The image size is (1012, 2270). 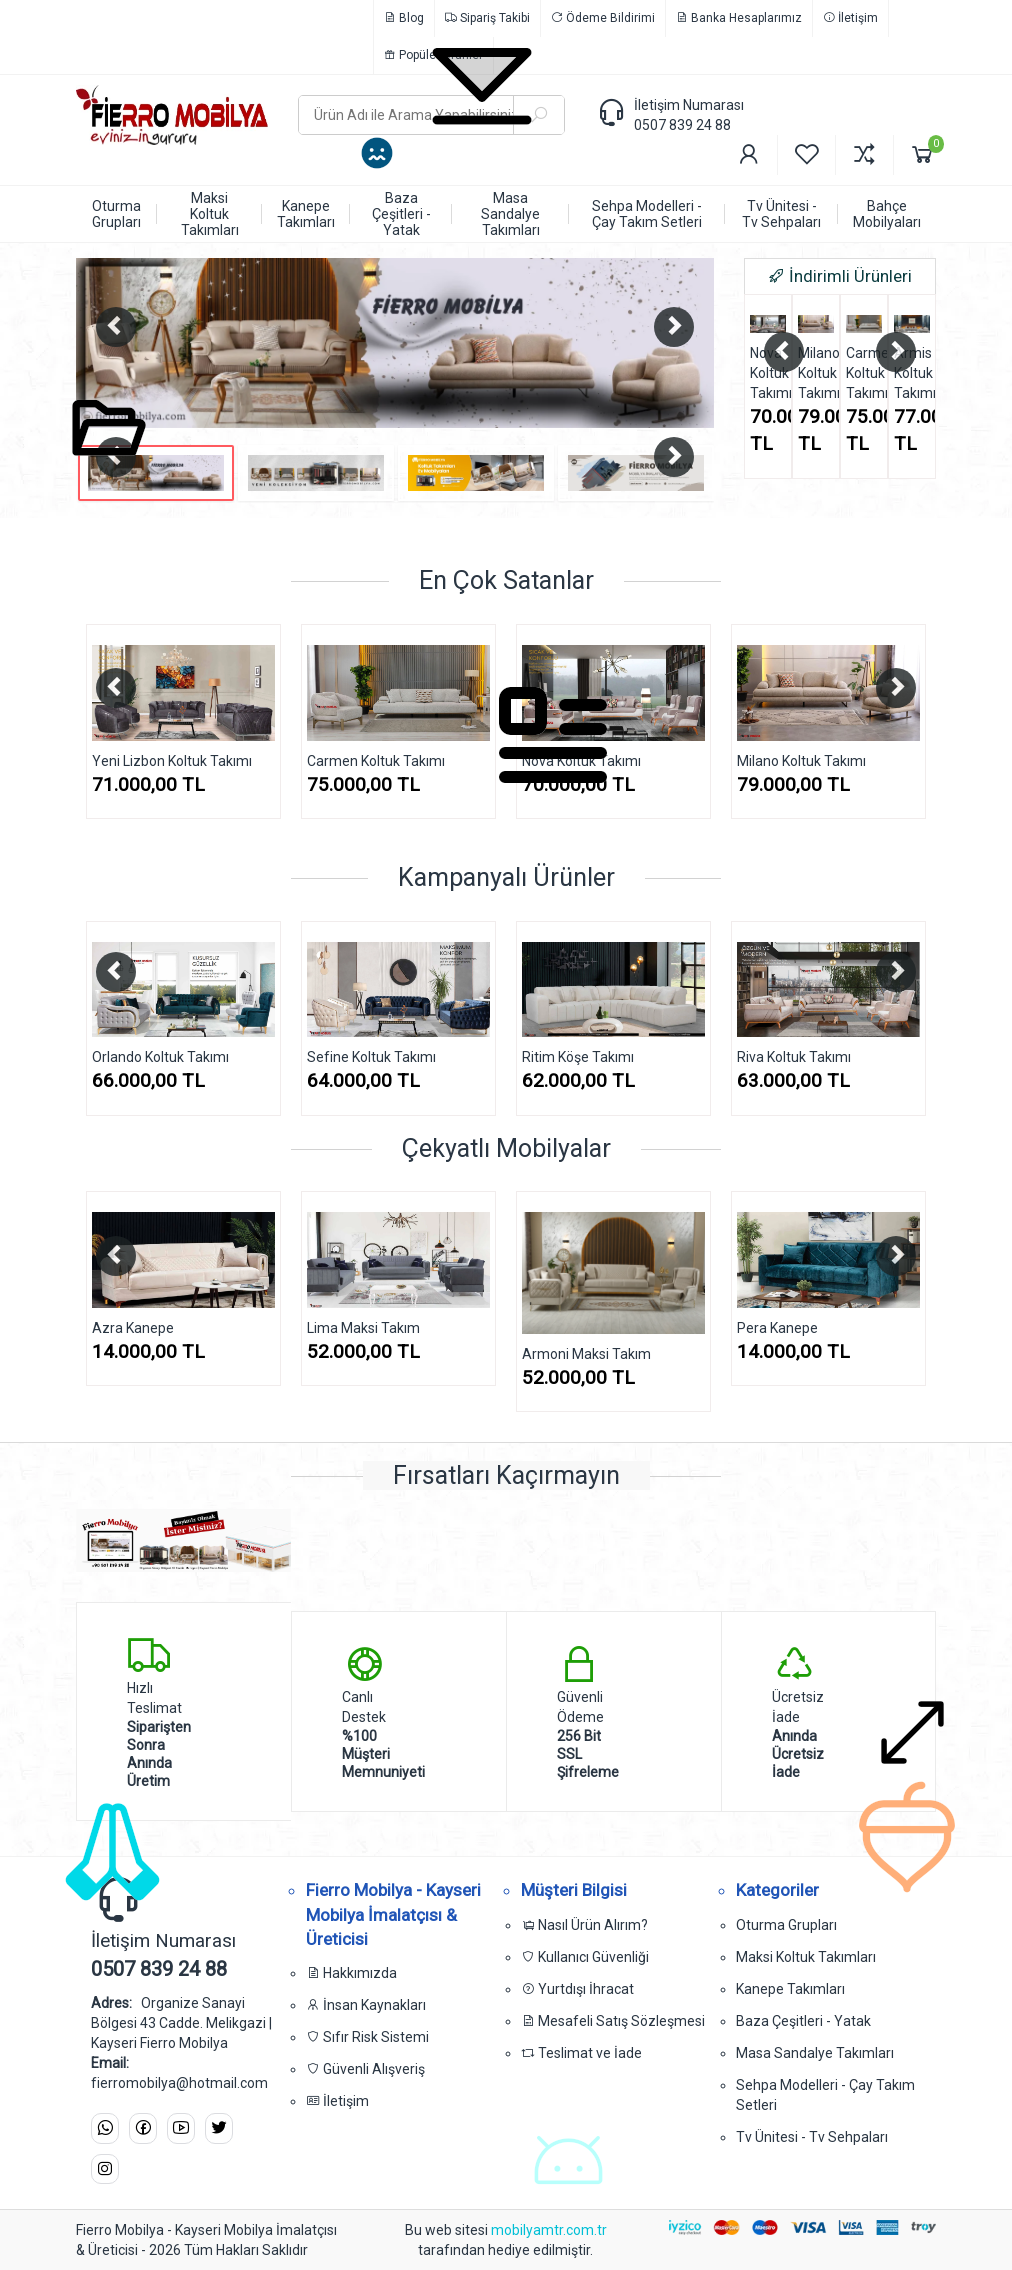 I want to click on indicates a nervous or anxious status, so click(x=377, y=153).